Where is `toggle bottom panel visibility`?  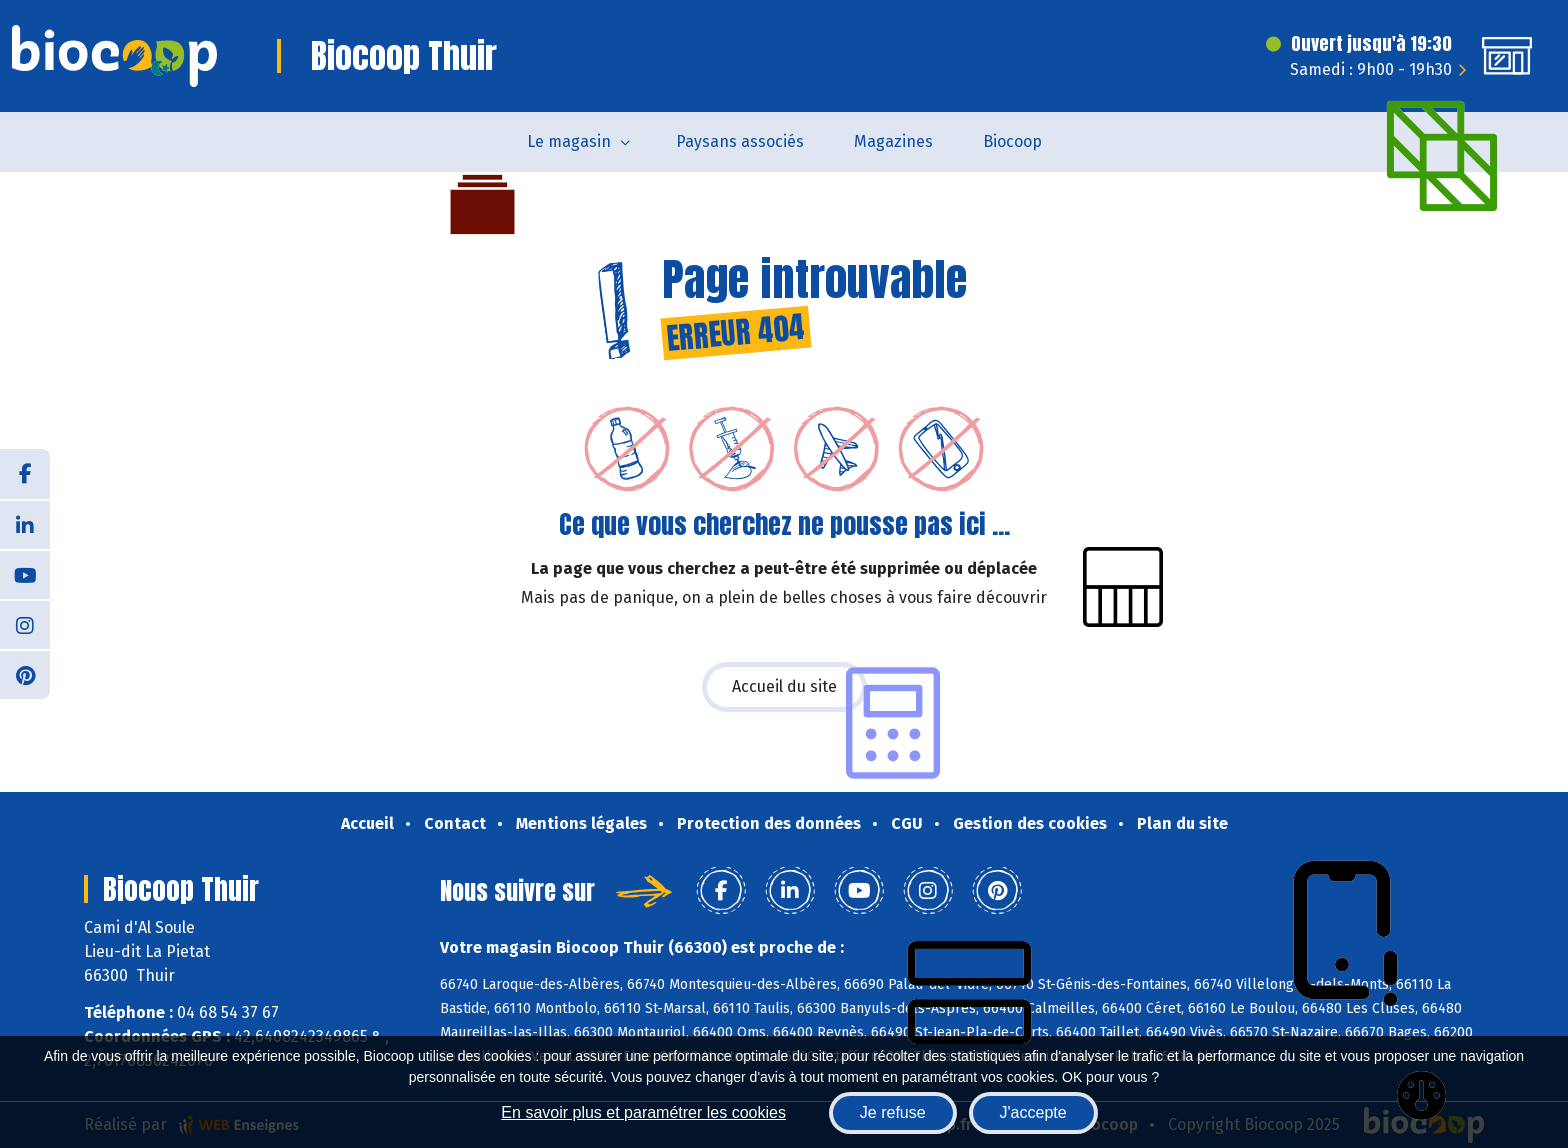 toggle bottom panel visibility is located at coordinates (1123, 587).